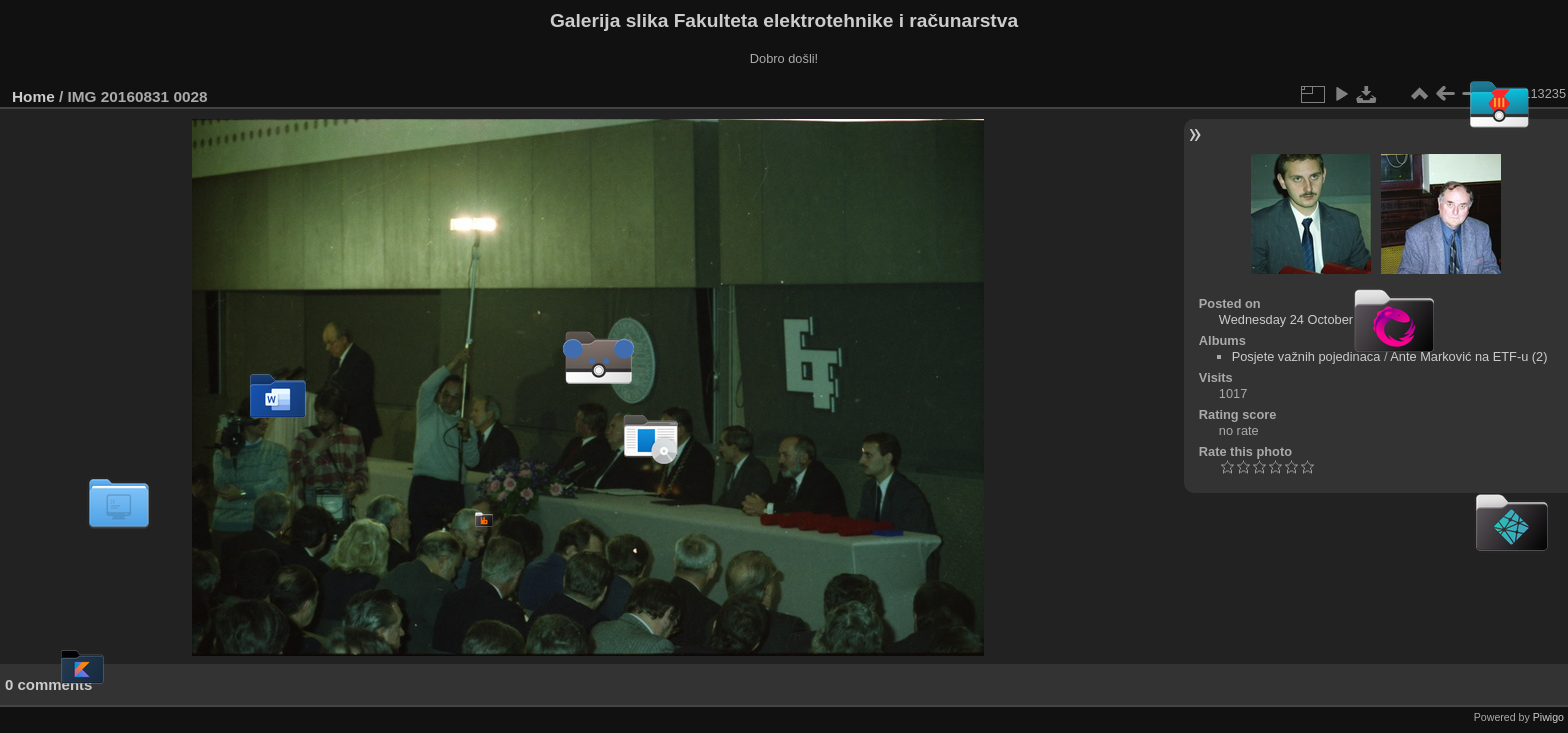 The width and height of the screenshot is (1568, 733). Describe the element at coordinates (1394, 323) in the screenshot. I see `open reactivex project folder` at that location.